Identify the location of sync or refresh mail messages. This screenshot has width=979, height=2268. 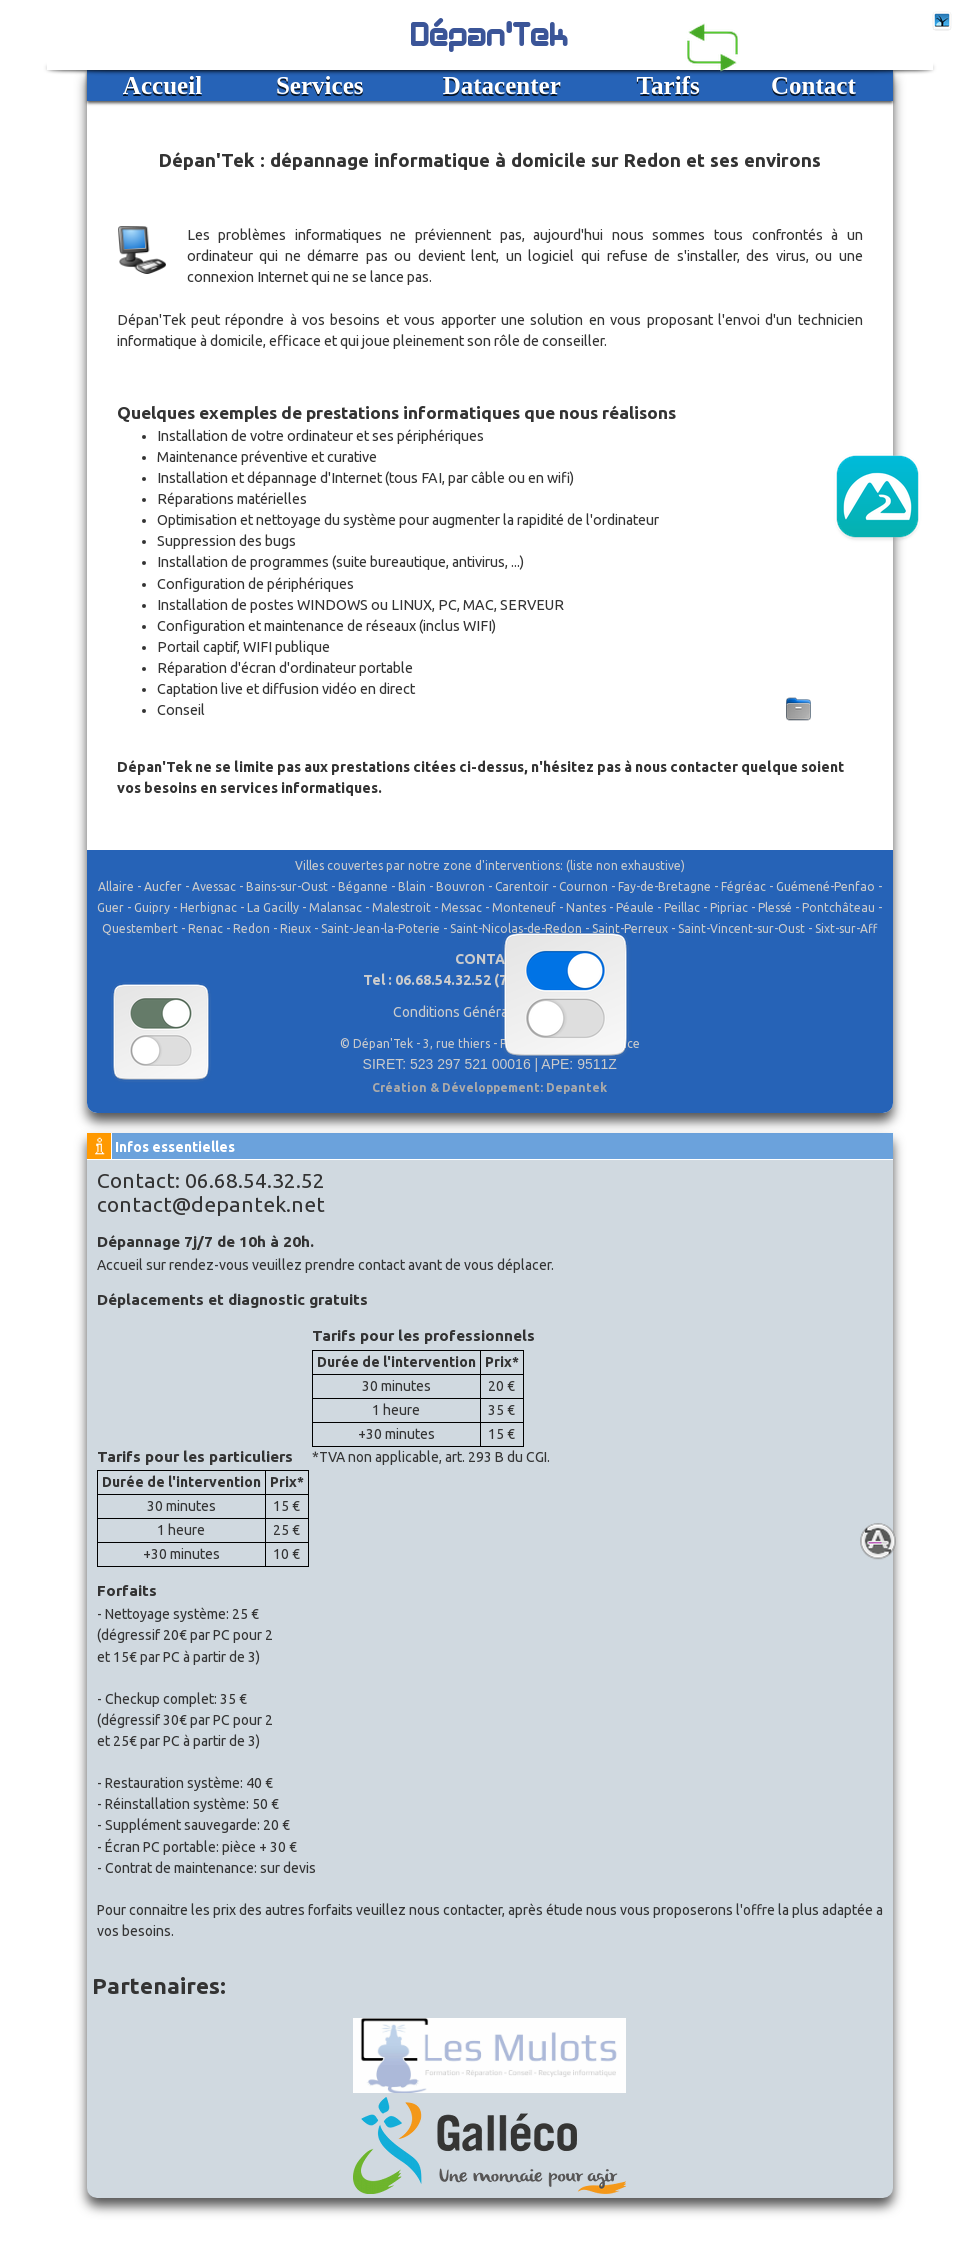
(712, 47).